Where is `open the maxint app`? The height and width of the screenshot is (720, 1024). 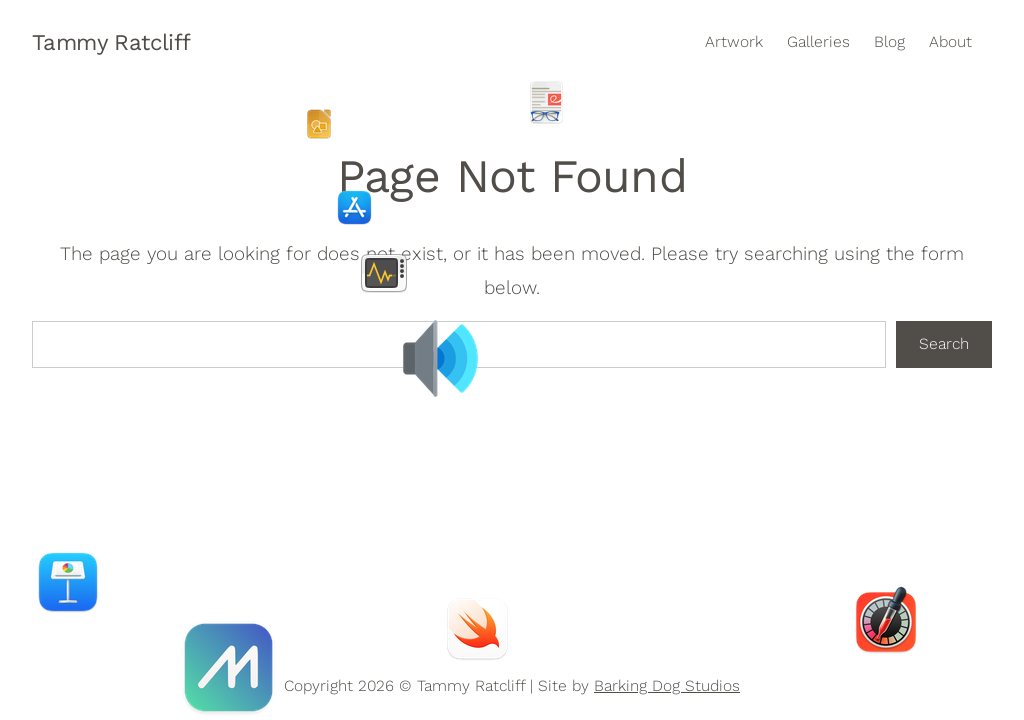 open the maxint app is located at coordinates (228, 667).